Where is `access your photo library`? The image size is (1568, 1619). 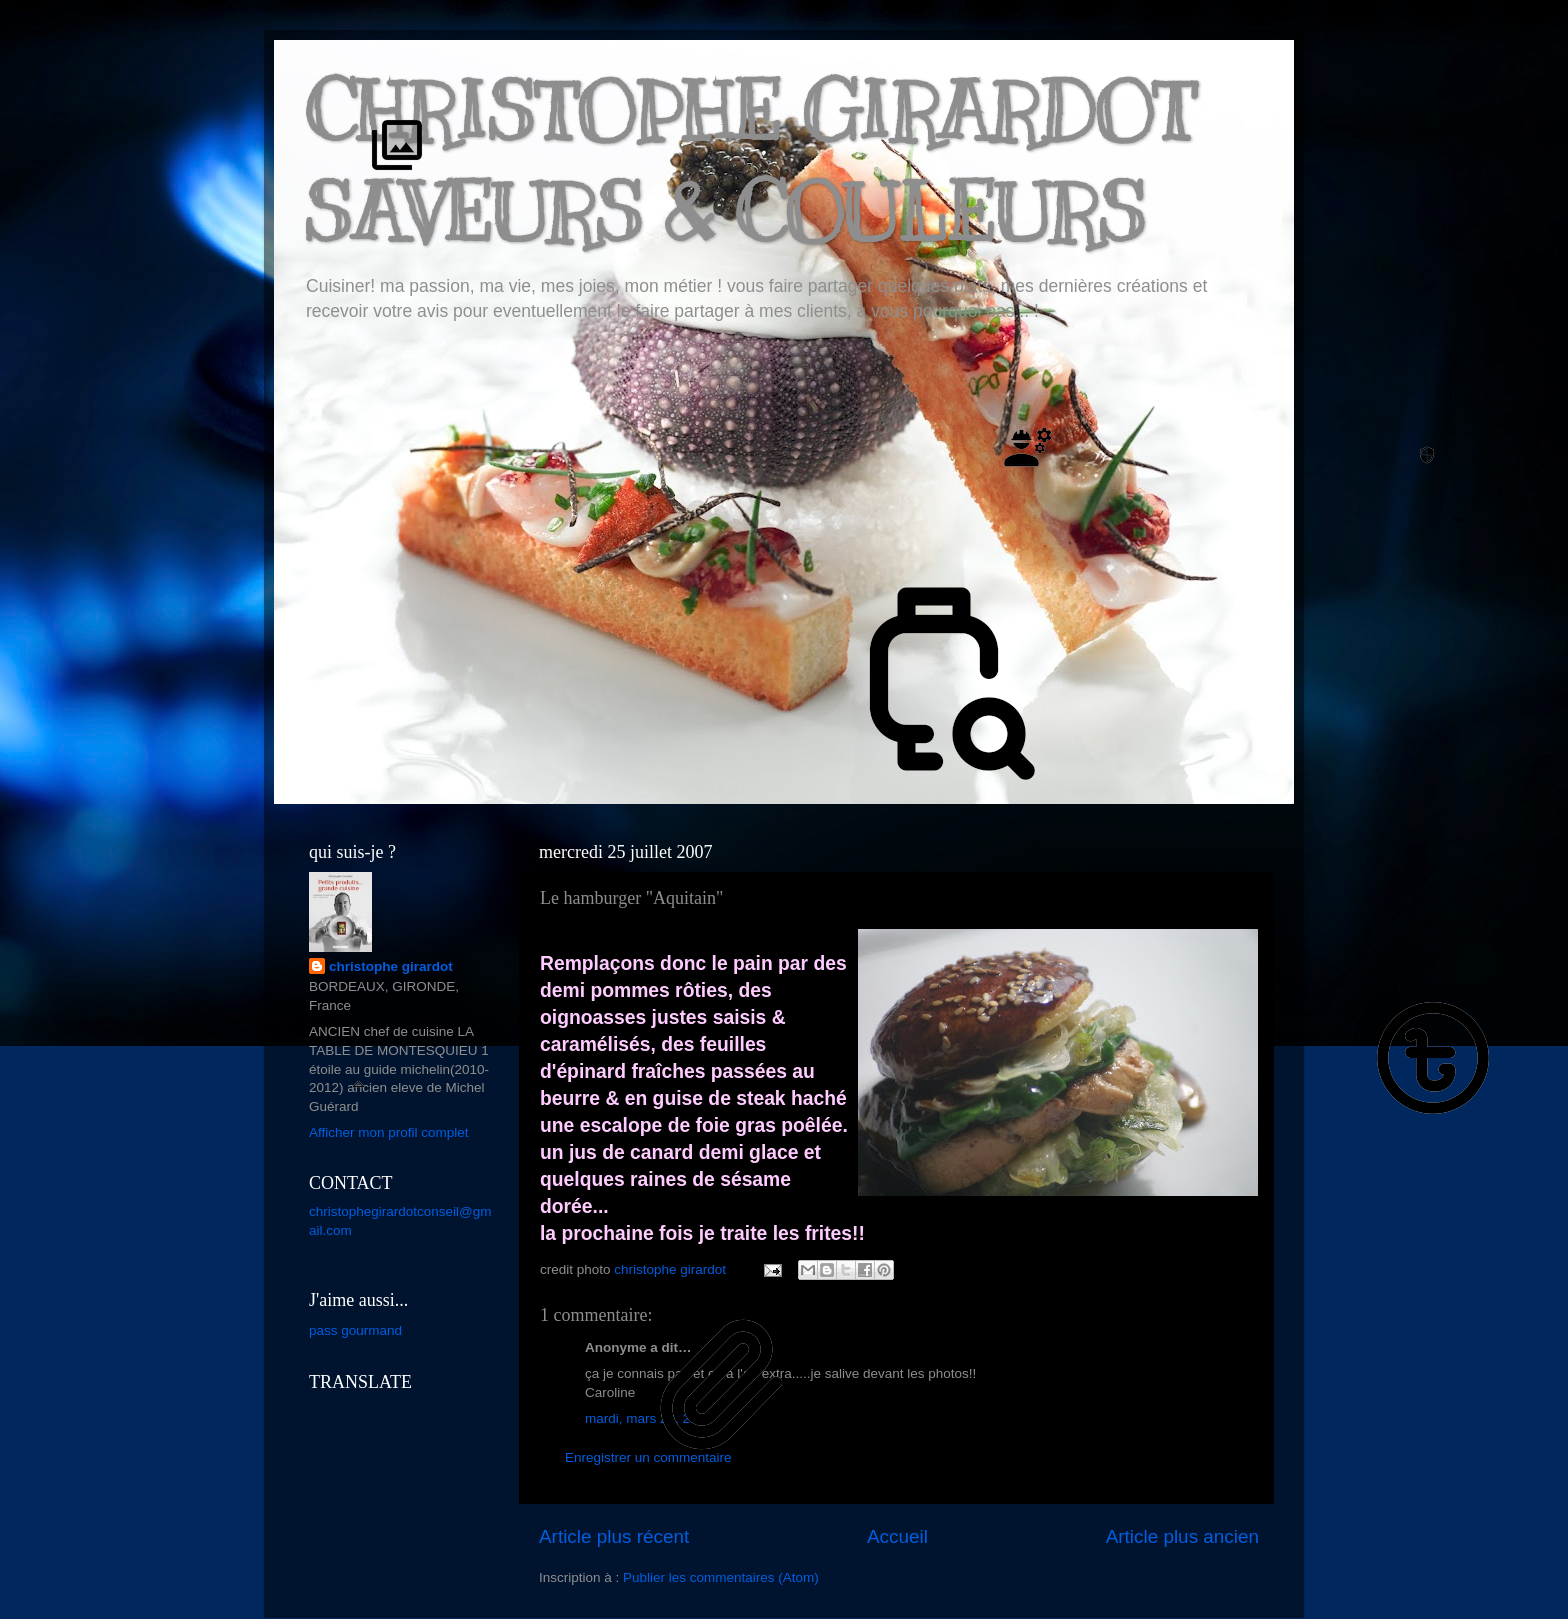 access your photo library is located at coordinates (397, 145).